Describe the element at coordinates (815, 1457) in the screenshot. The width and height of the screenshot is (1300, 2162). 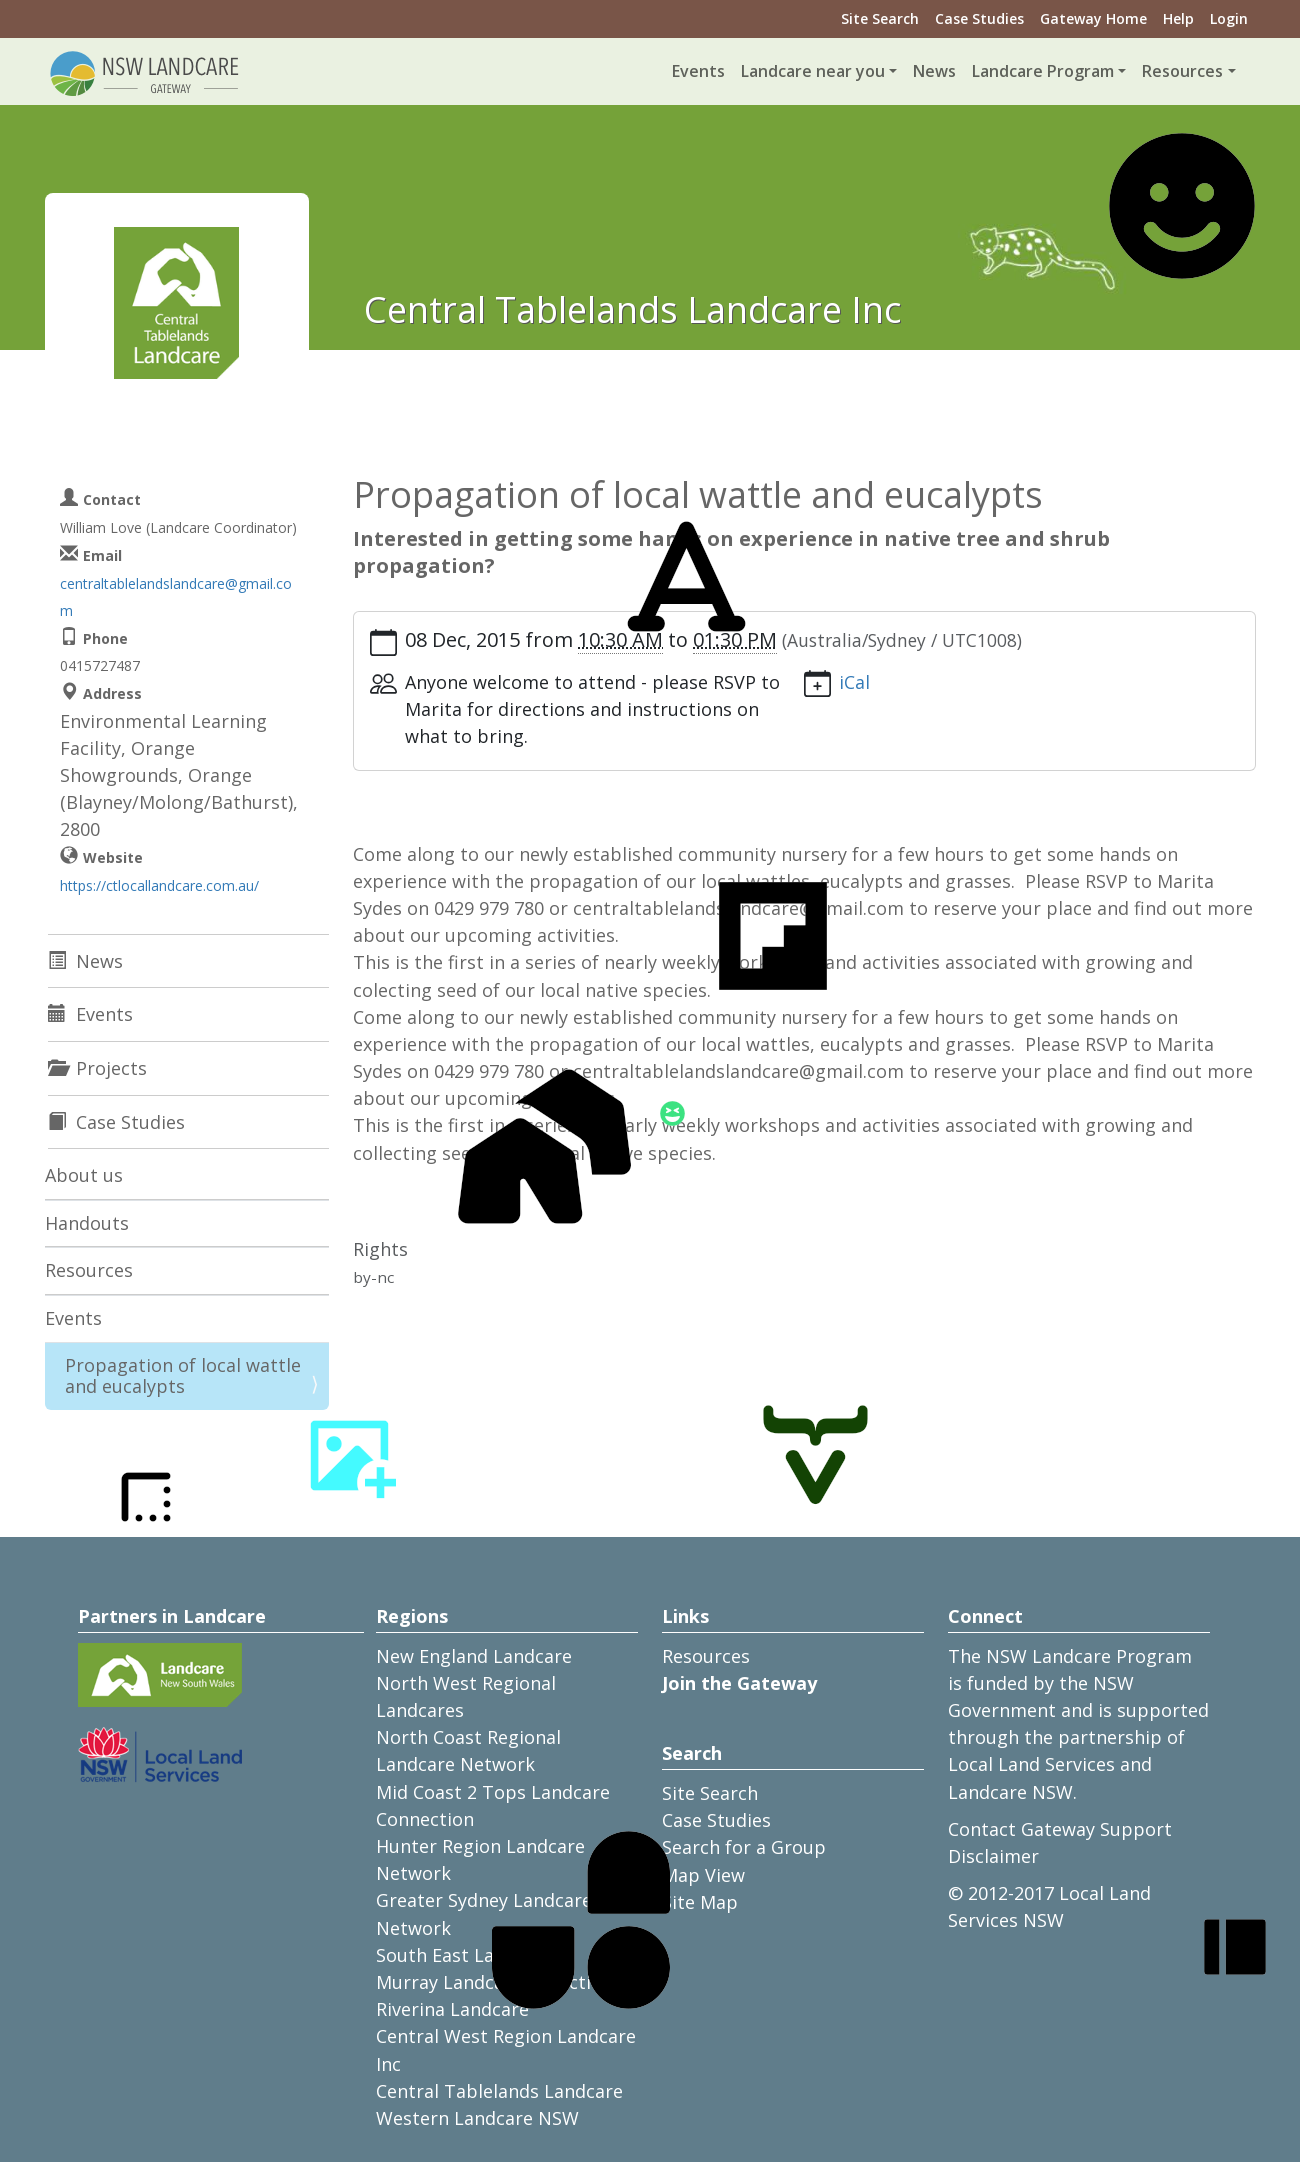
I see `vaadin framework logo` at that location.